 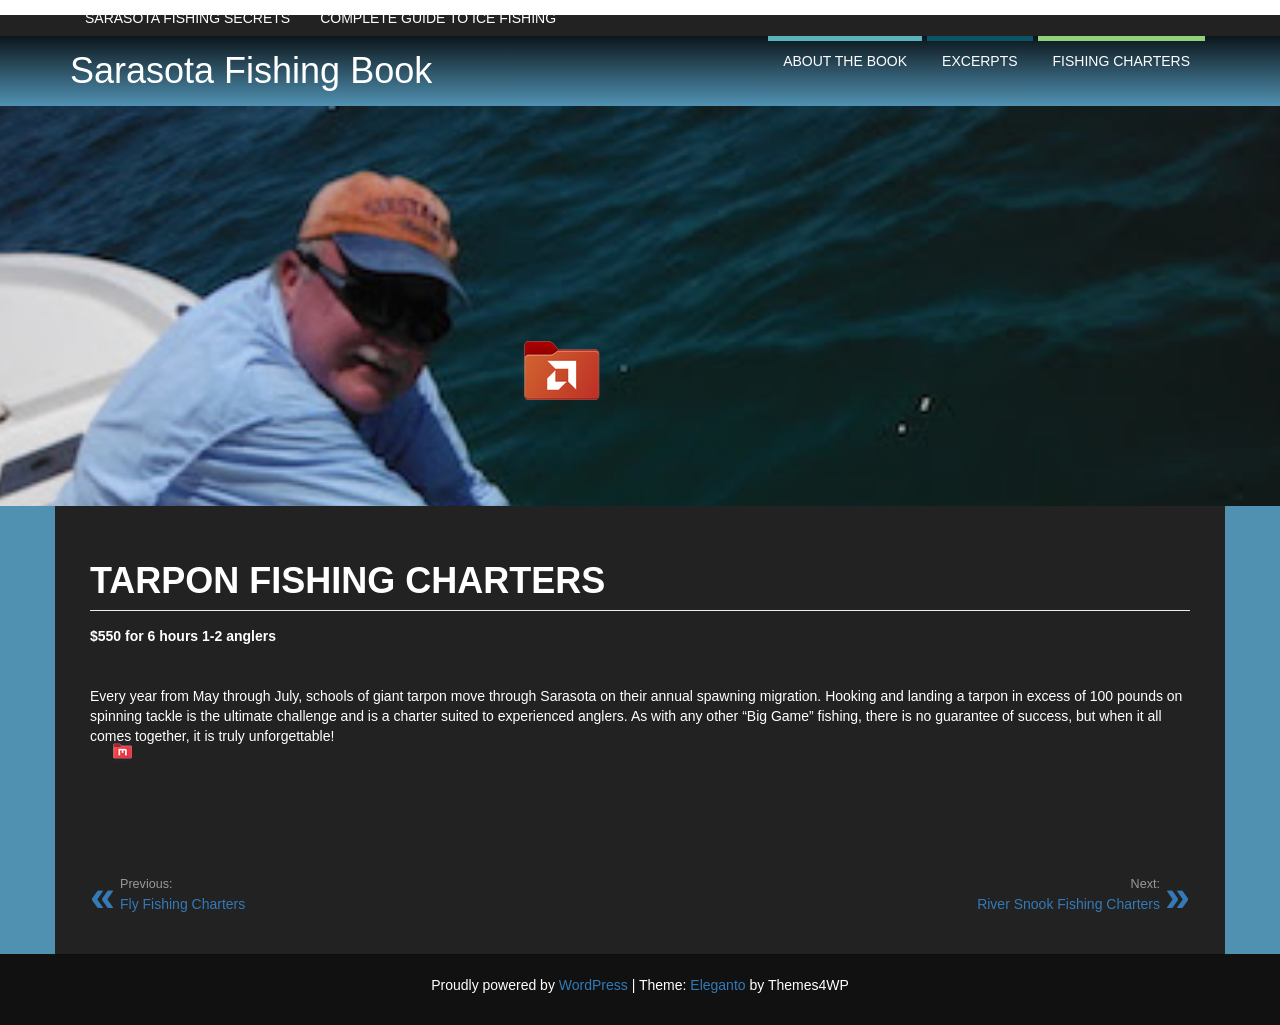 What do you see at coordinates (561, 372) in the screenshot?
I see `folder containing AMD-related files or drivers` at bounding box center [561, 372].